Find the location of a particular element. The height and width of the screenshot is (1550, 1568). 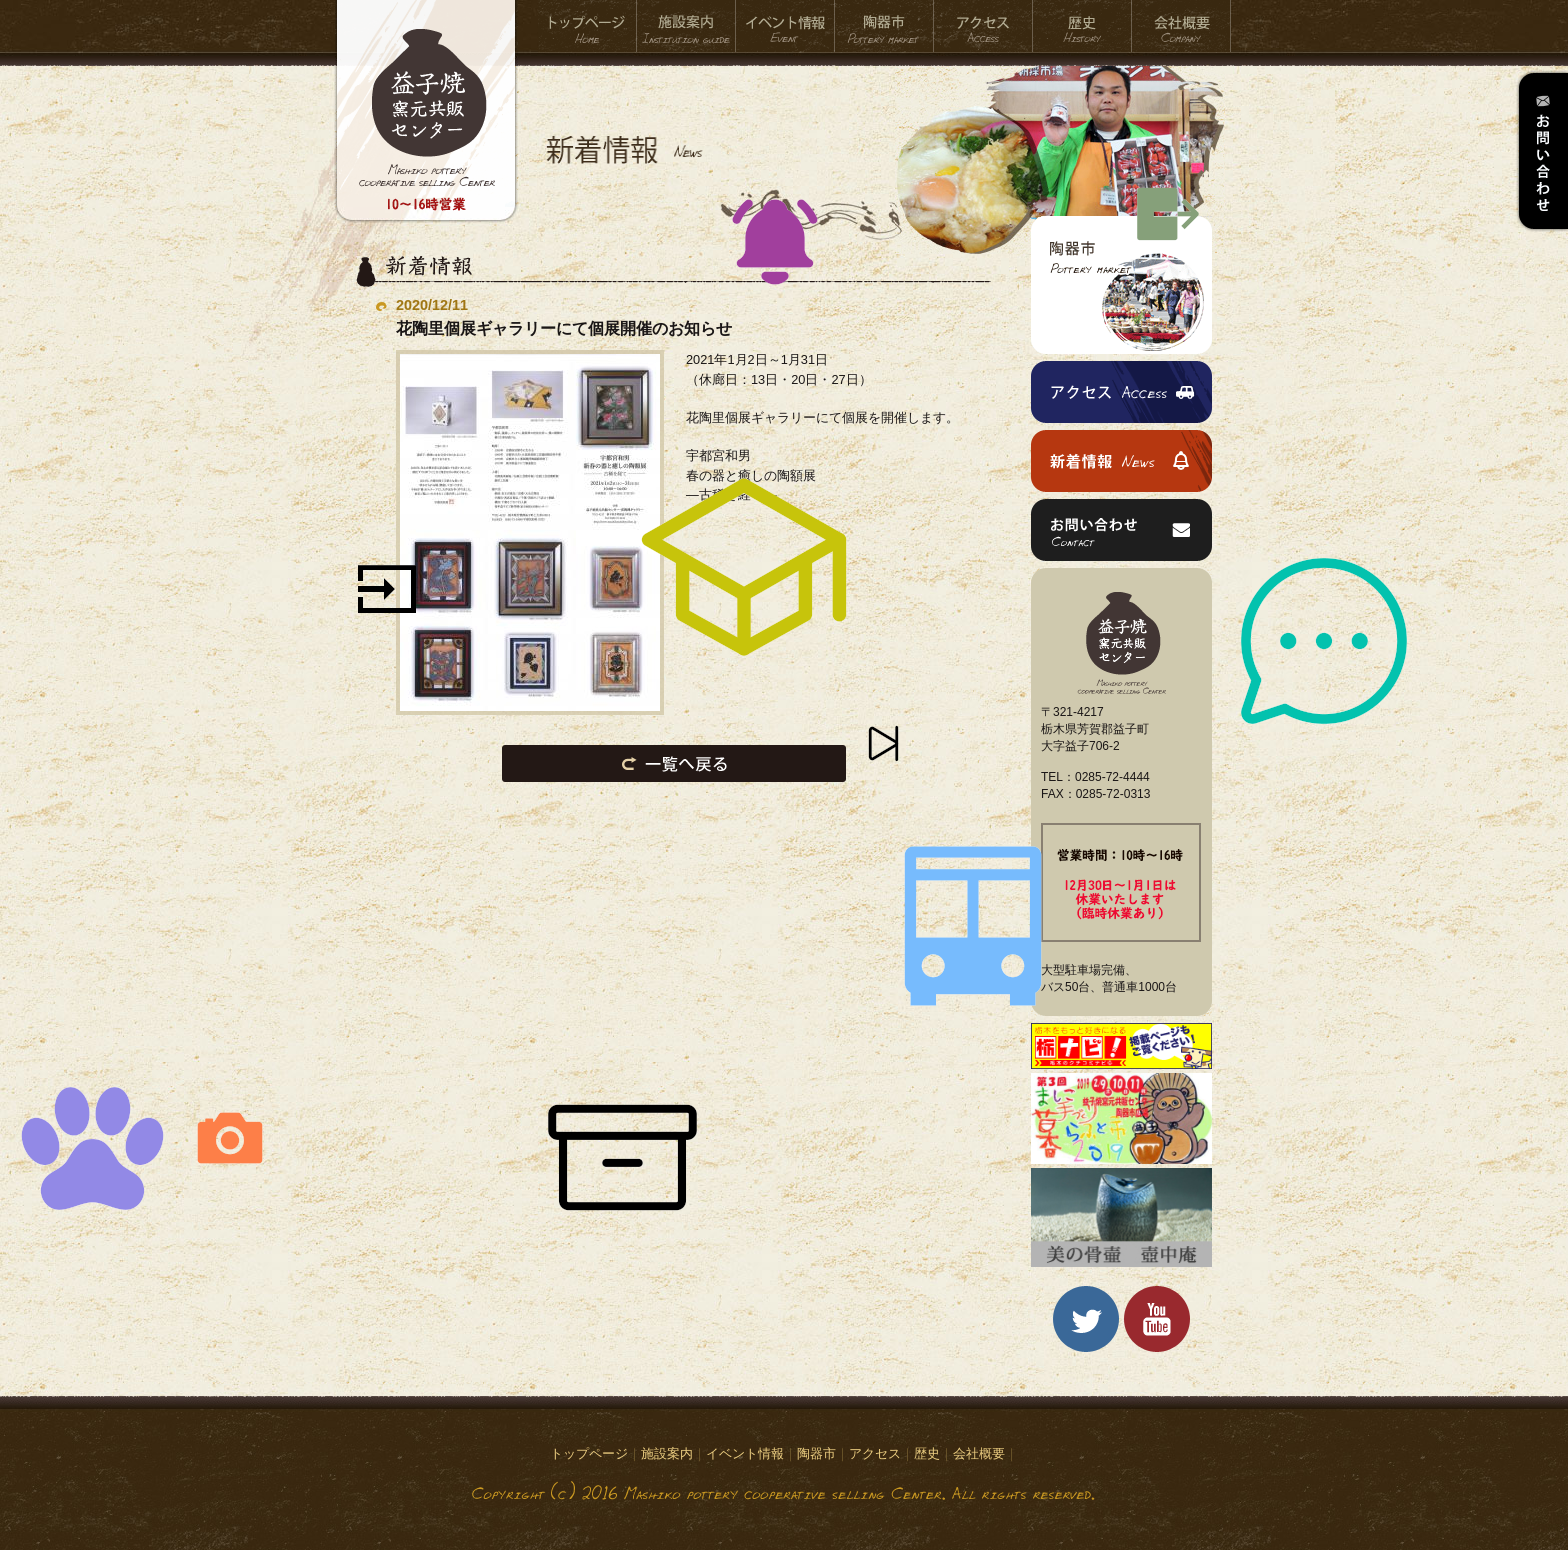

log out of your account is located at coordinates (1168, 214).